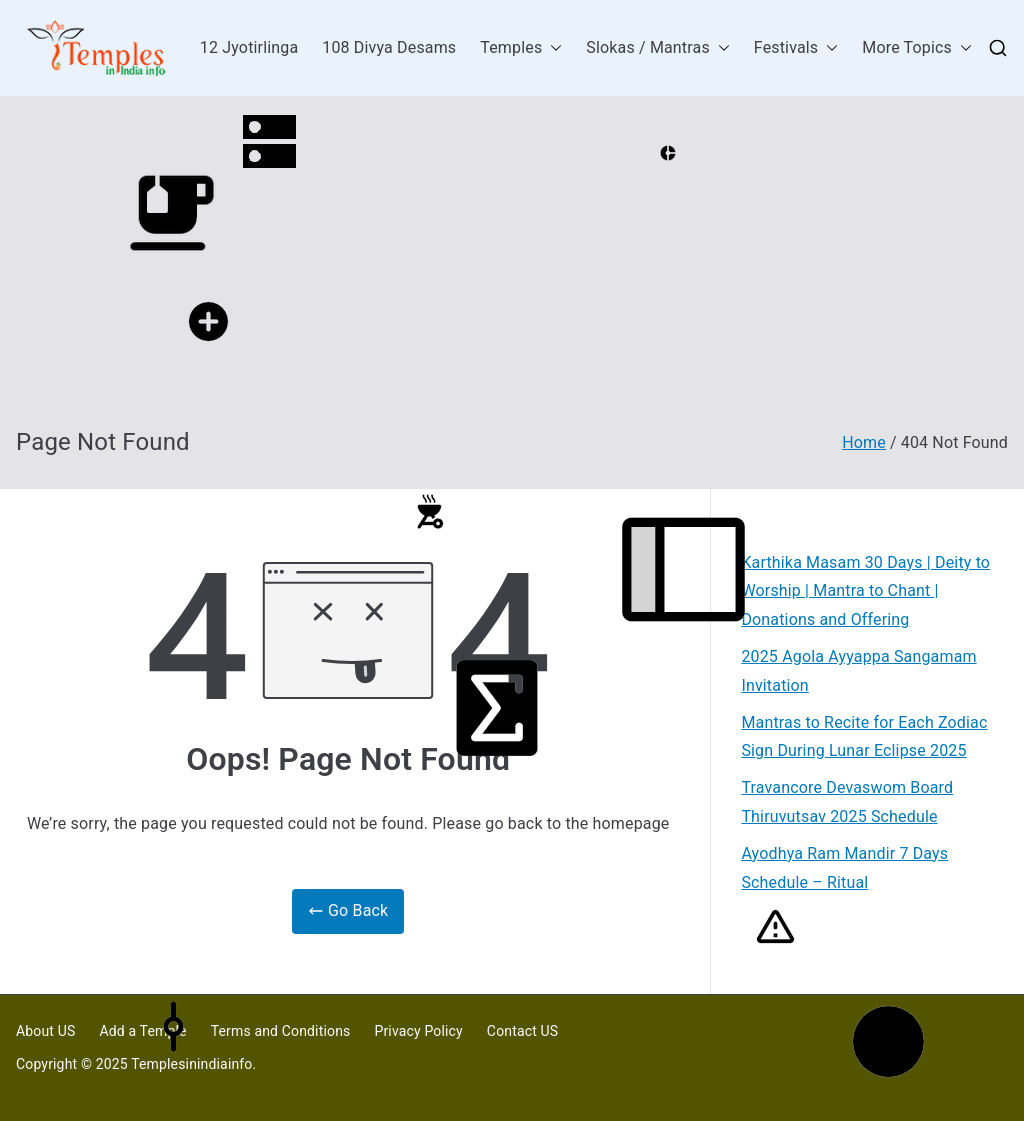  I want to click on access server or DNS settings, so click(269, 141).